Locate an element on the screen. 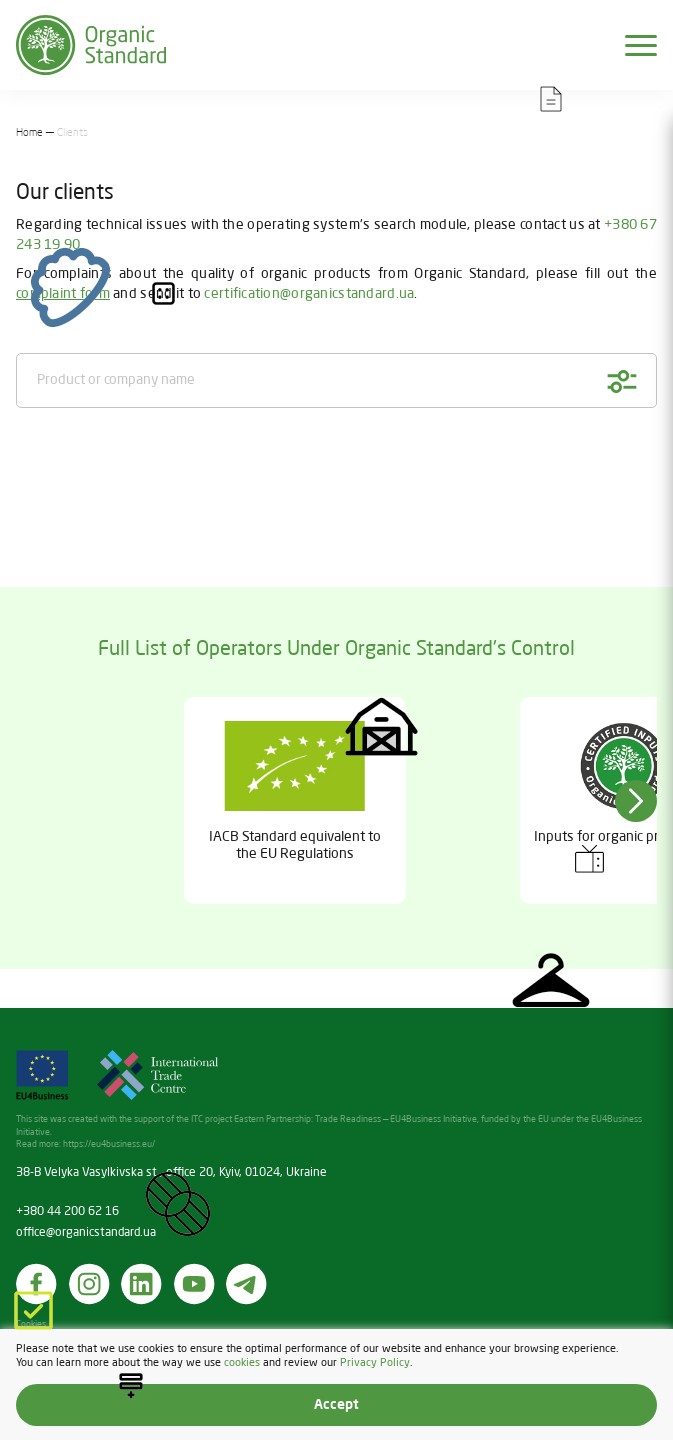 The image size is (673, 1440). access farm or agricultural settings is located at coordinates (381, 731).